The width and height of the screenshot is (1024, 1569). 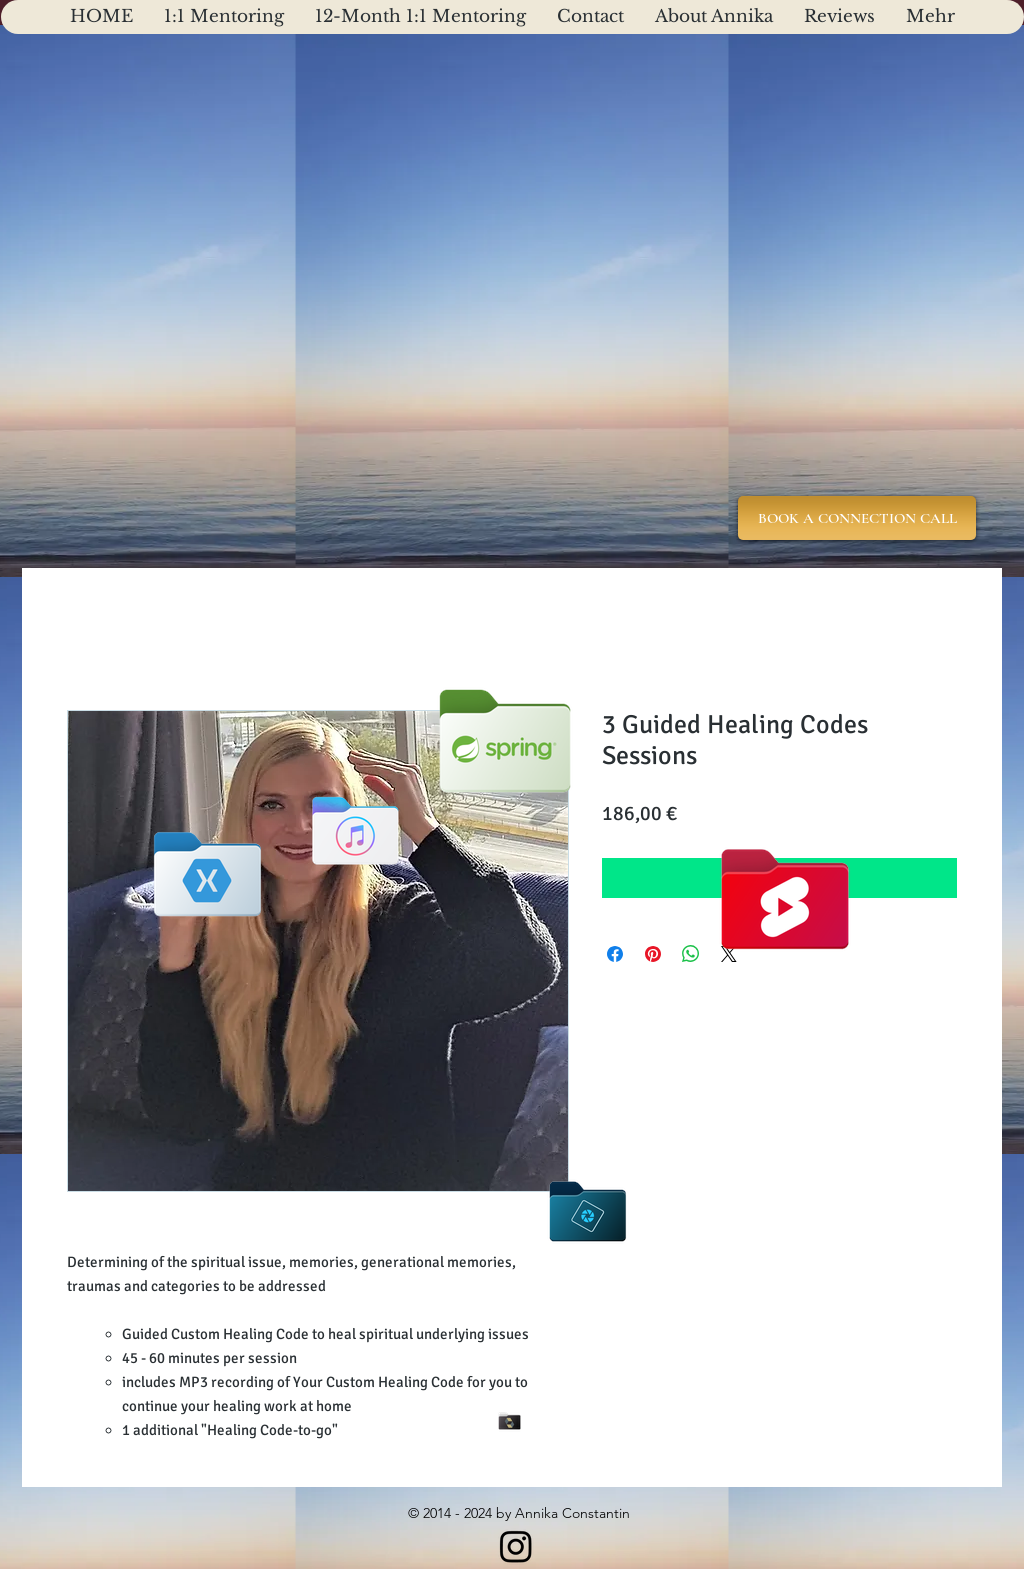 What do you see at coordinates (587, 1213) in the screenshot?
I see `open adobe photoshop elements project folder` at bounding box center [587, 1213].